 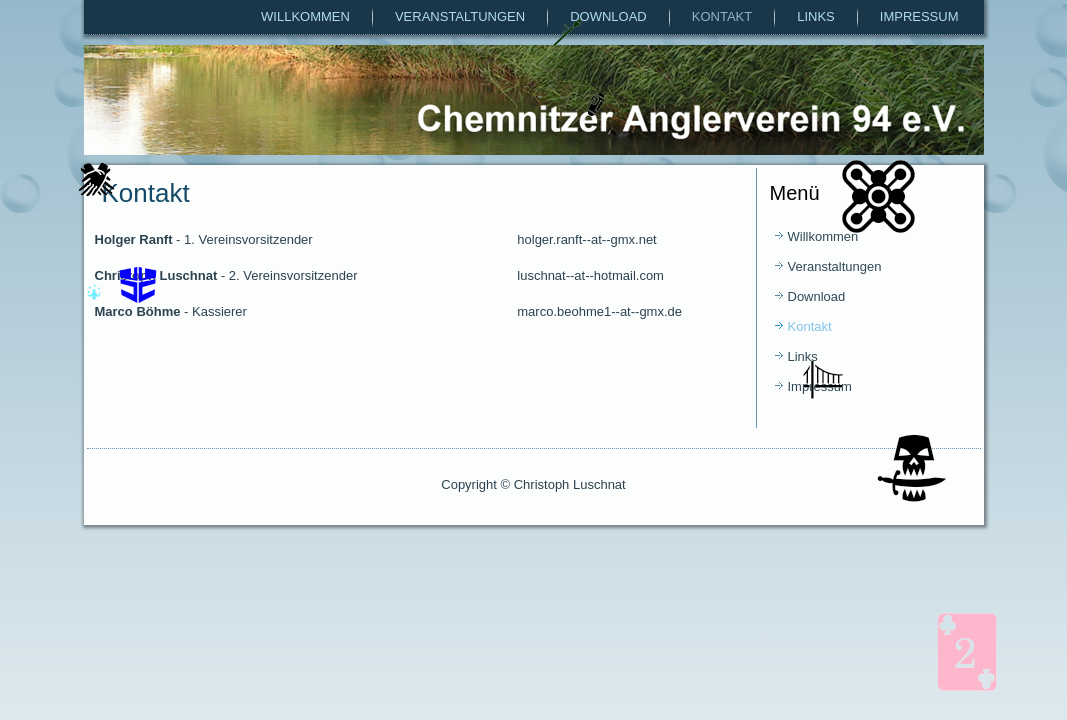 What do you see at coordinates (94, 292) in the screenshot?
I see `indicates a skill-based or dexterity game mode` at bounding box center [94, 292].